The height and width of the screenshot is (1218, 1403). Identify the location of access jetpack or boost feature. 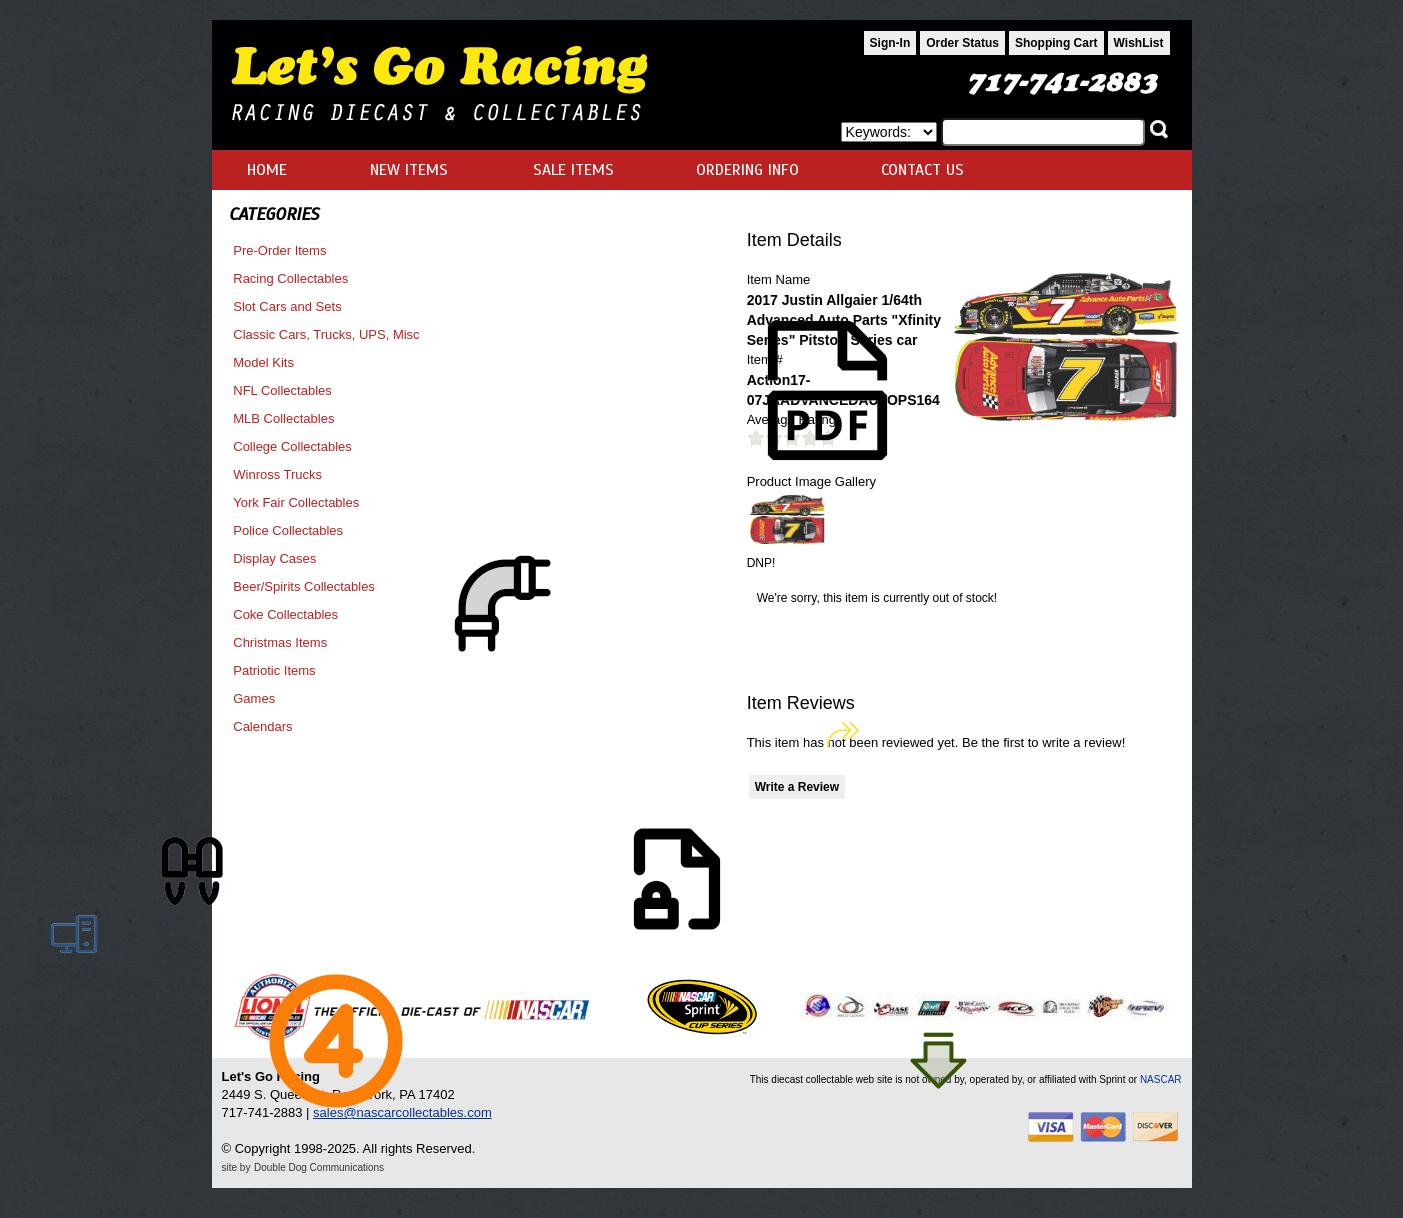
(192, 871).